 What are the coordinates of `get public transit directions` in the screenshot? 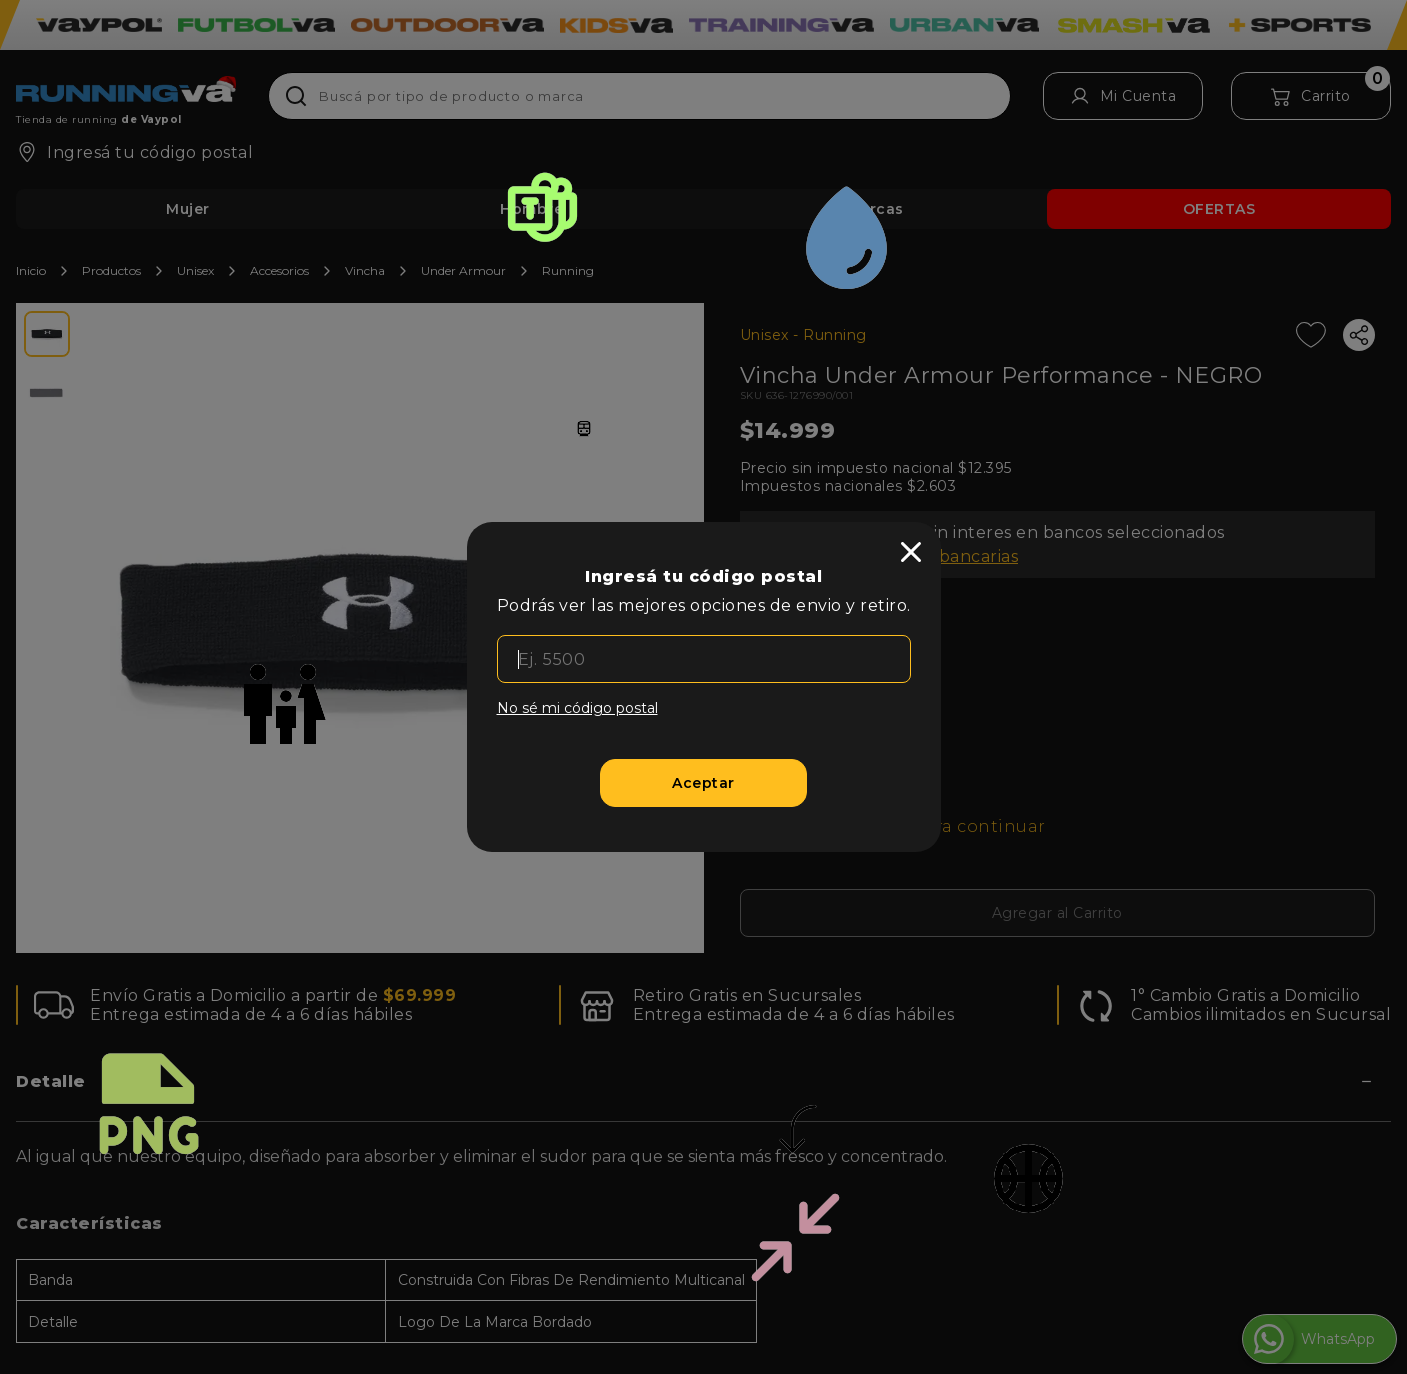 It's located at (584, 429).